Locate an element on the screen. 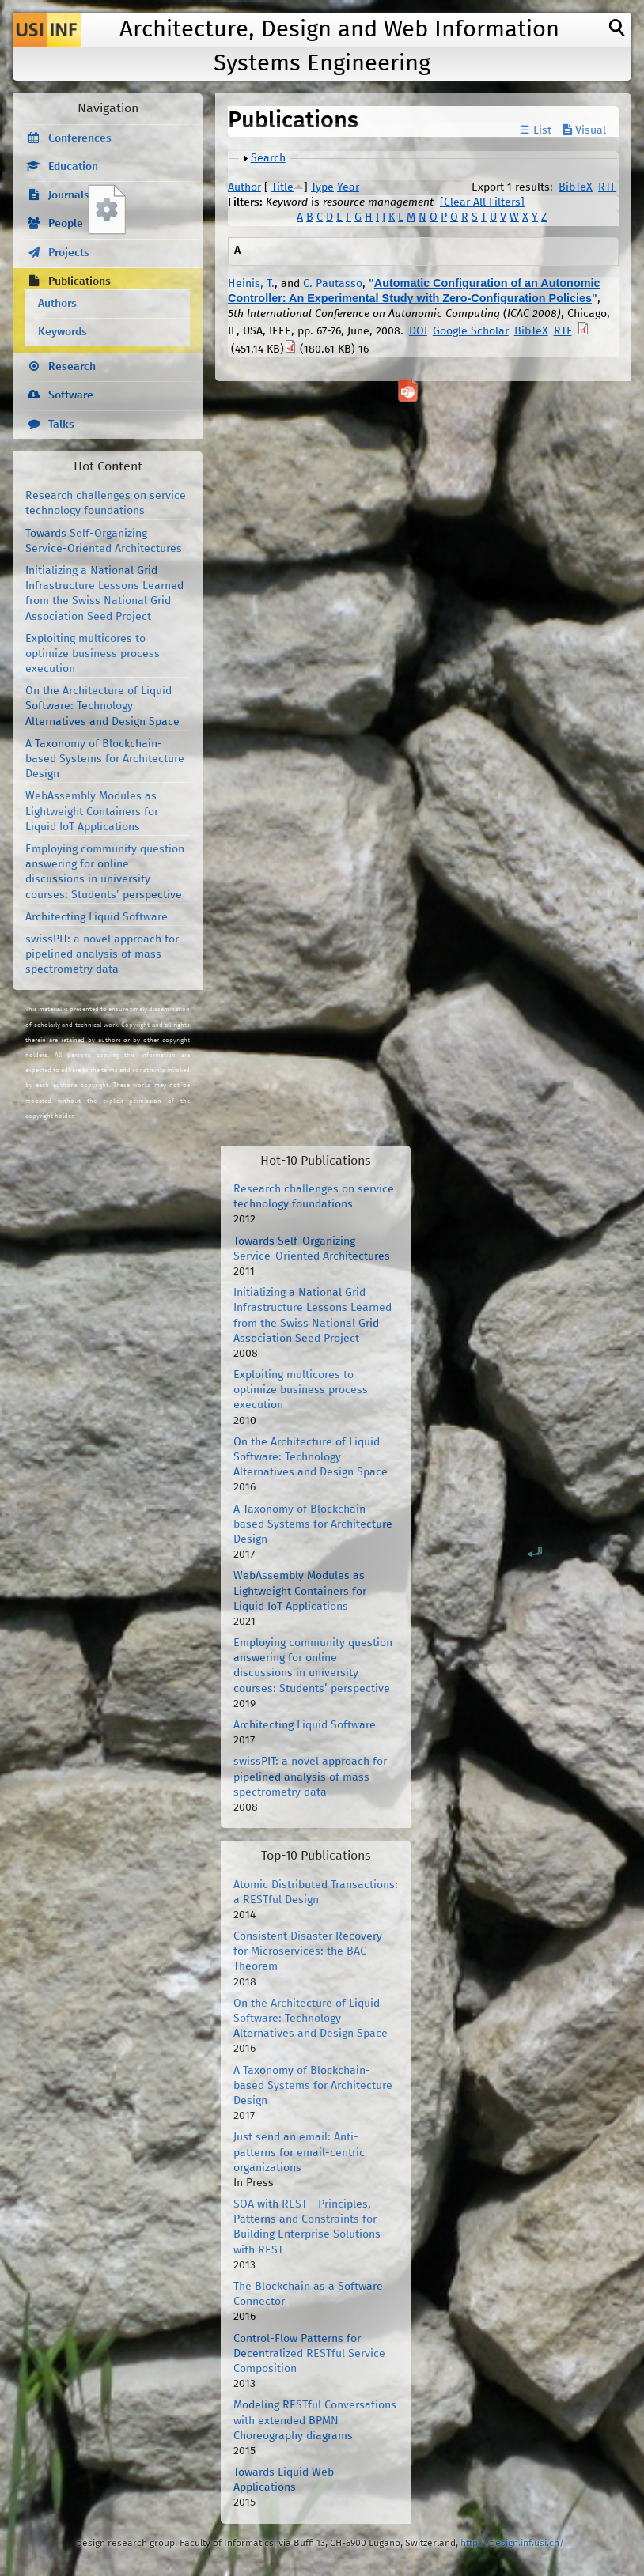 The image size is (644, 2576). open configuration file settings is located at coordinates (107, 210).